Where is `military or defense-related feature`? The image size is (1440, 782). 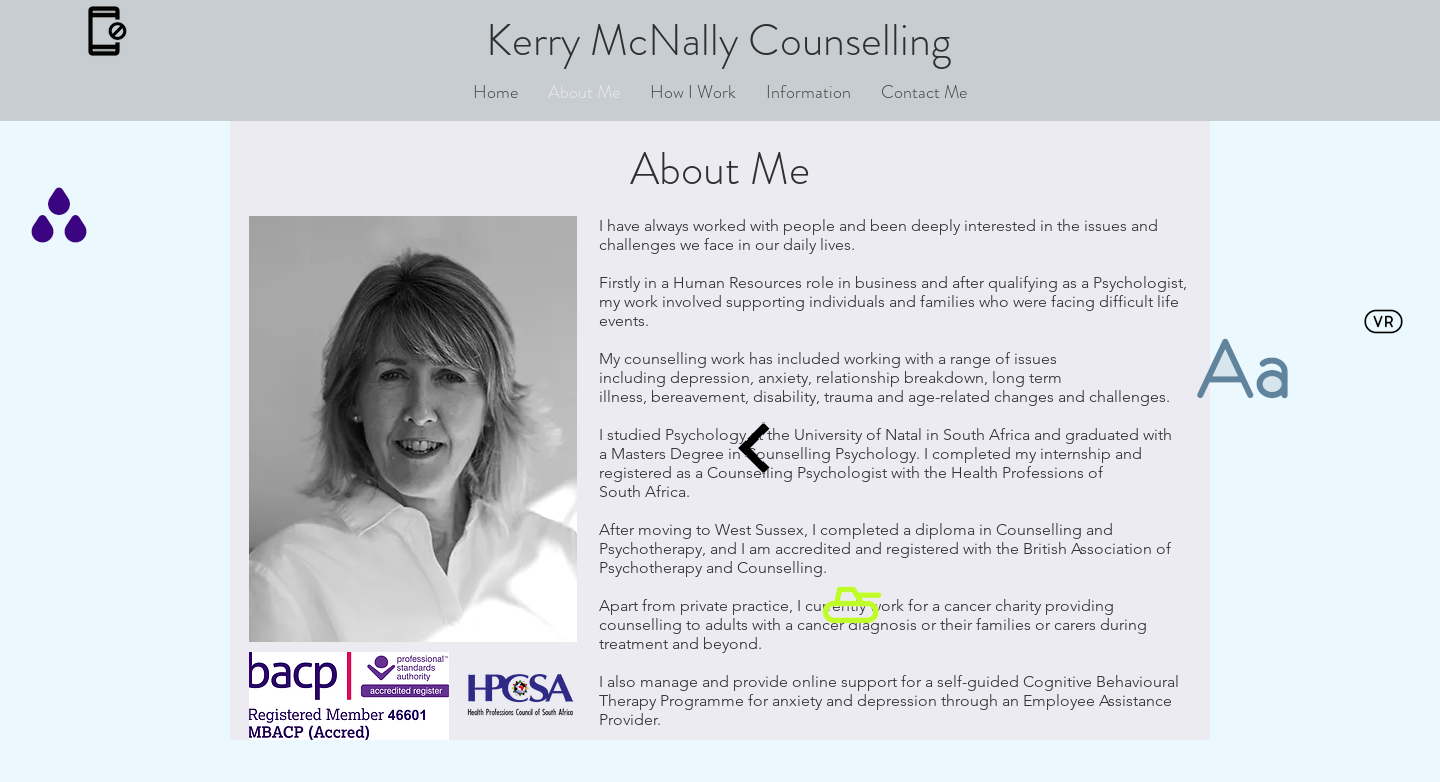 military or defense-related feature is located at coordinates (853, 603).